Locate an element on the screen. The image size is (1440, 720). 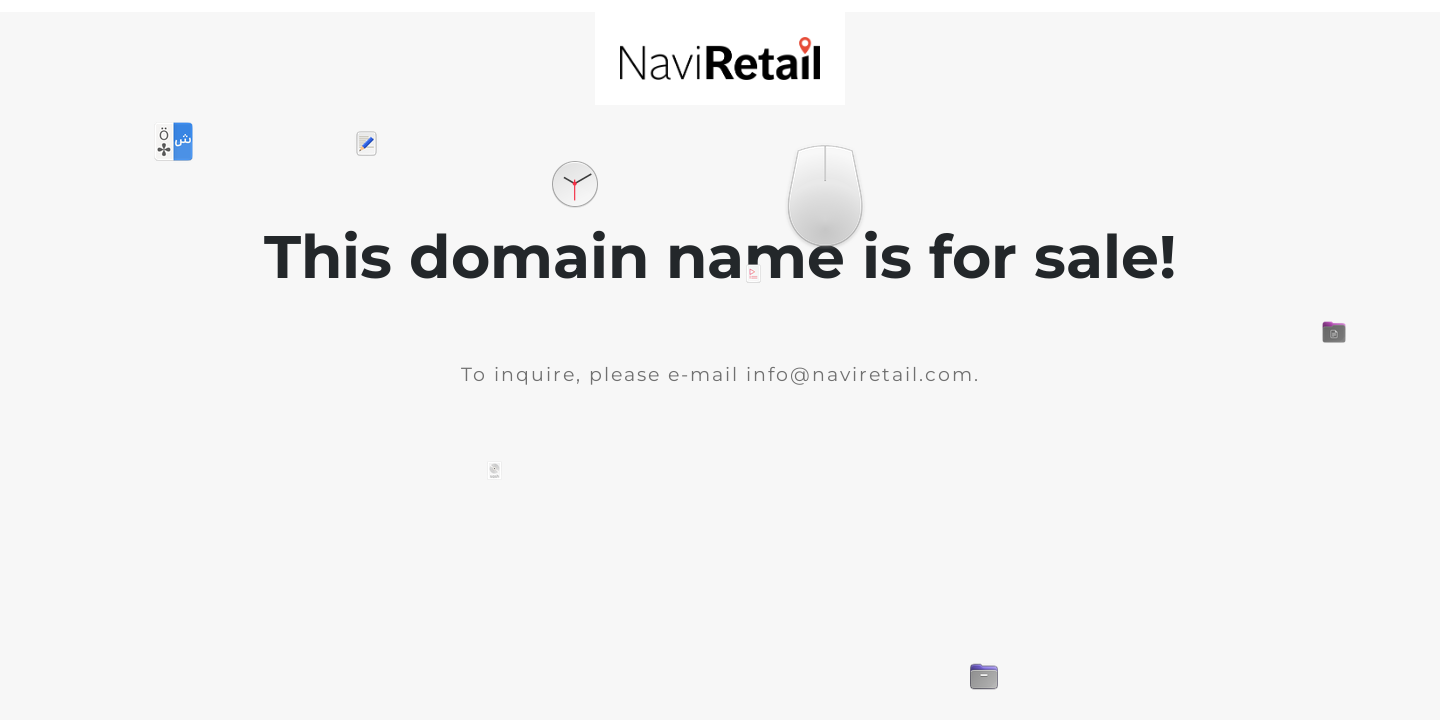
open your documents folder is located at coordinates (1334, 332).